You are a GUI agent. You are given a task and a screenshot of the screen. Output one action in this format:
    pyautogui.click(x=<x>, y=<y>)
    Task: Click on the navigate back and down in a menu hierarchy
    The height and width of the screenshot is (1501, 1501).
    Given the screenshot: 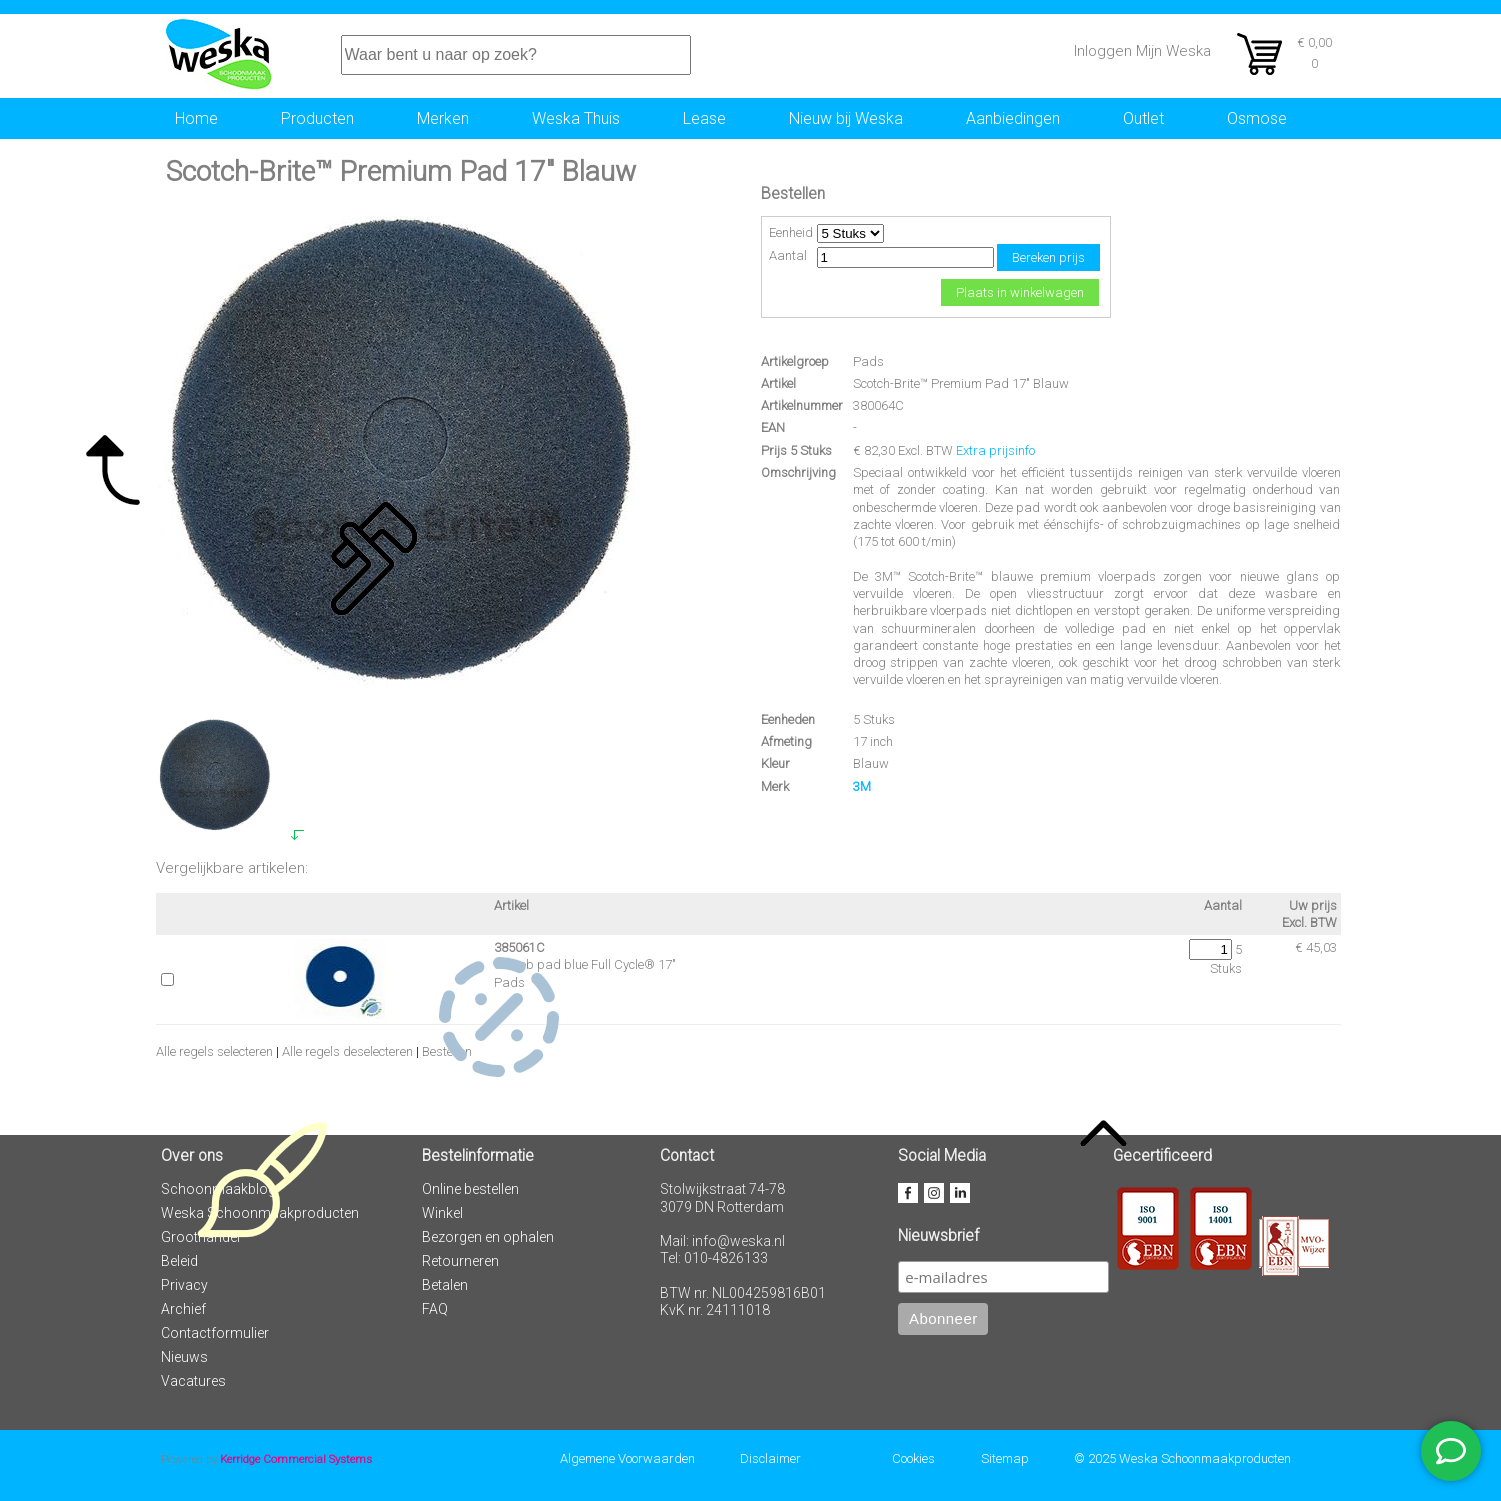 What is the action you would take?
    pyautogui.click(x=297, y=834)
    